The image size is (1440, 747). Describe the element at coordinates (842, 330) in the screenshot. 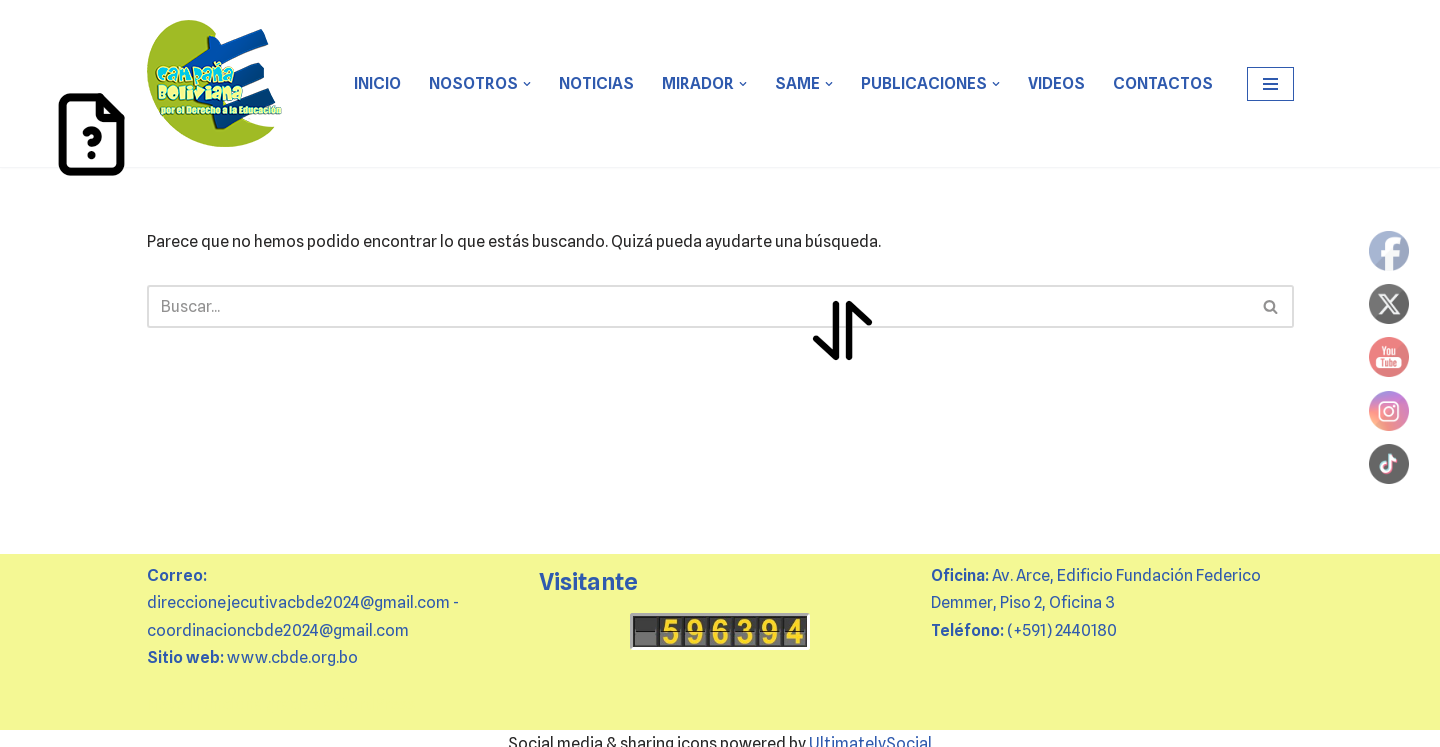

I see `transfer data between devices` at that location.